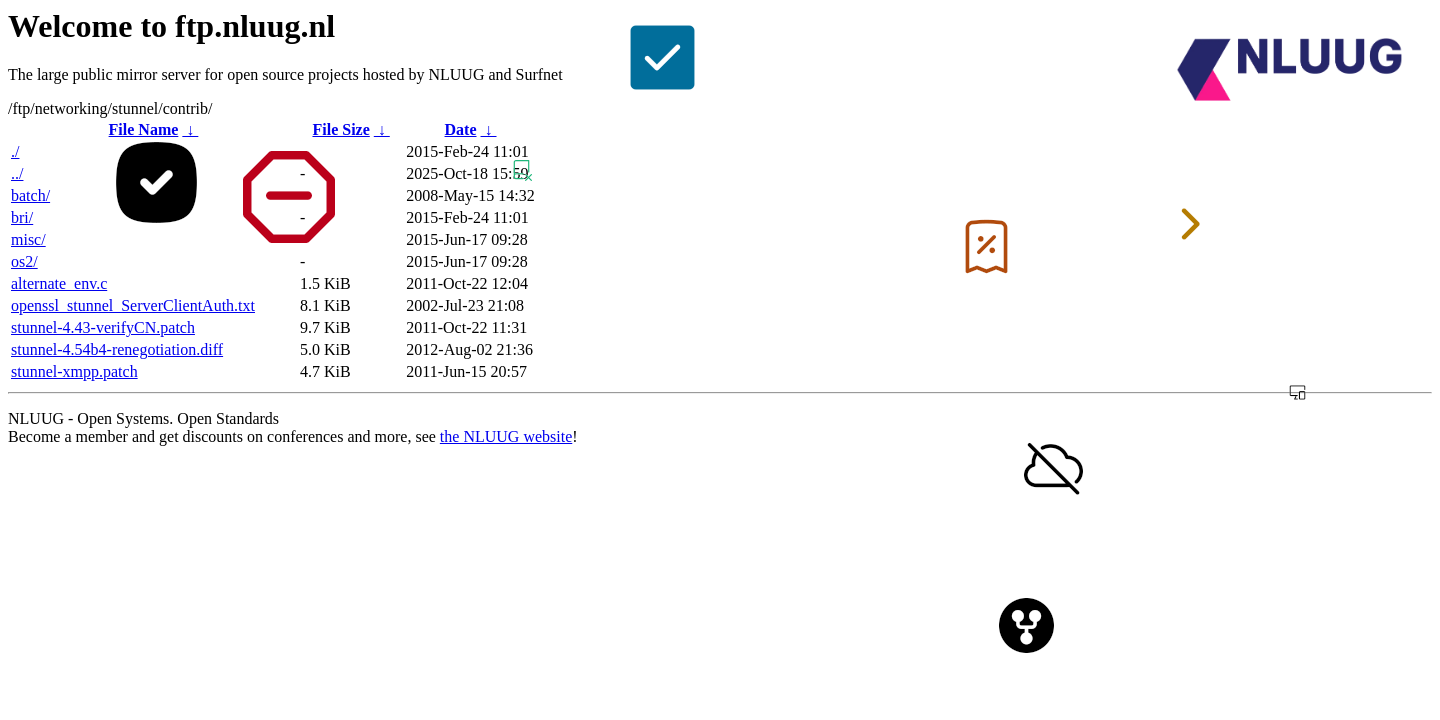 This screenshot has height=720, width=1440. I want to click on delete a repository, so click(521, 170).